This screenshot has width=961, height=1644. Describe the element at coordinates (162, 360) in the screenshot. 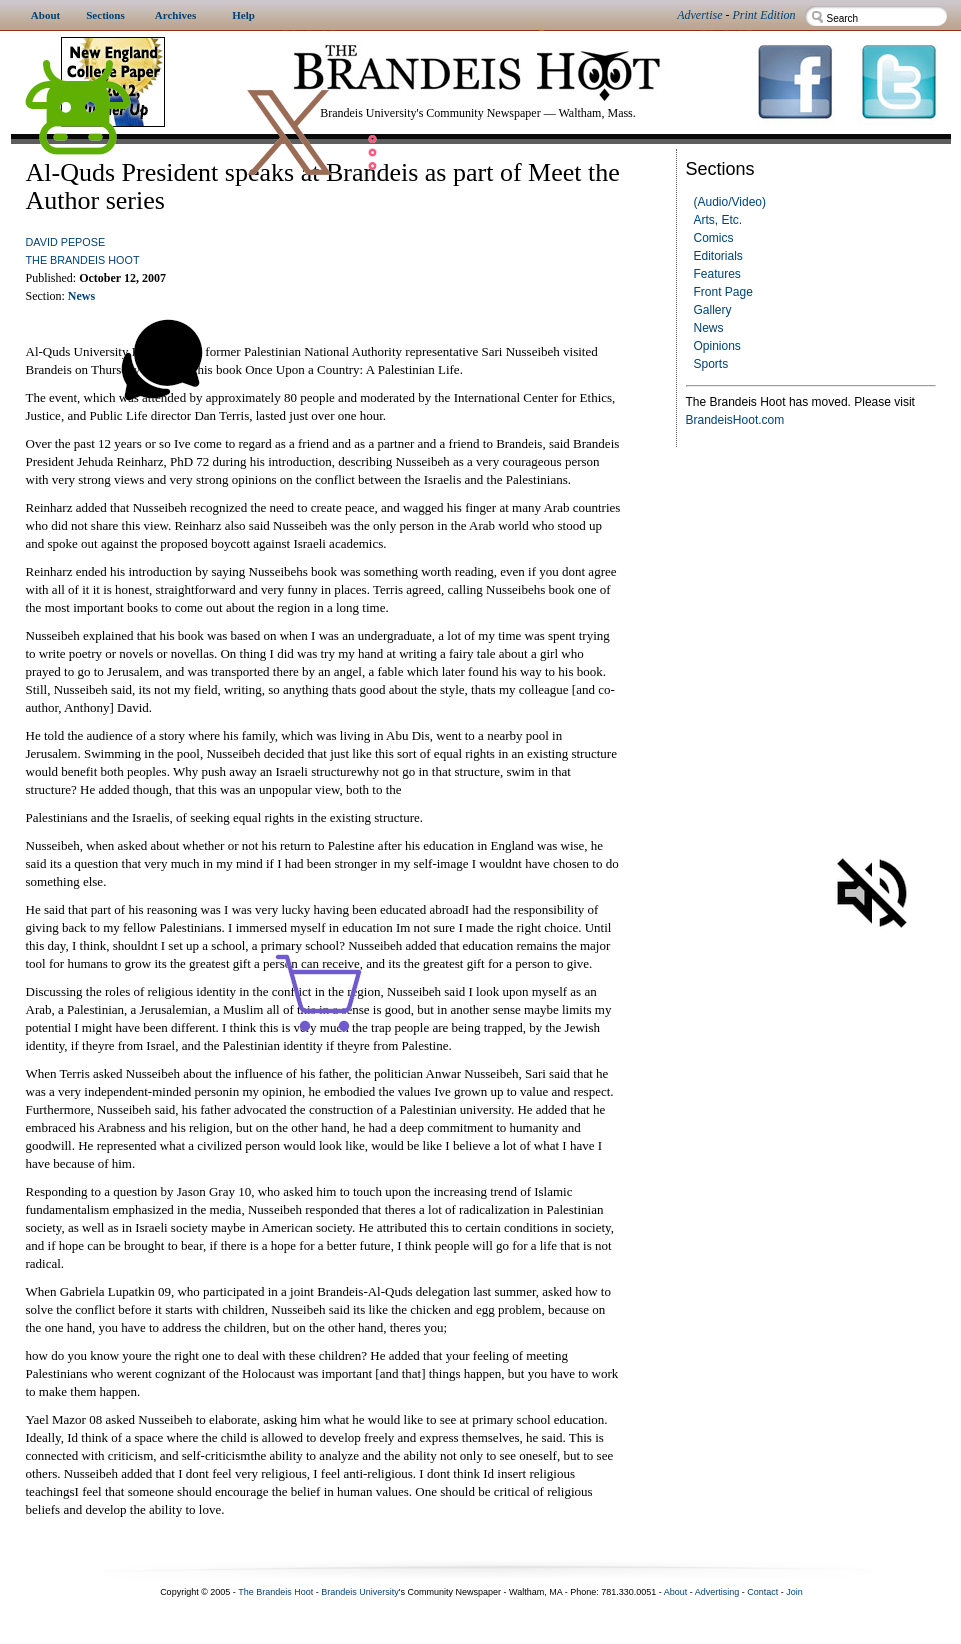

I see `open messaging or chat` at that location.